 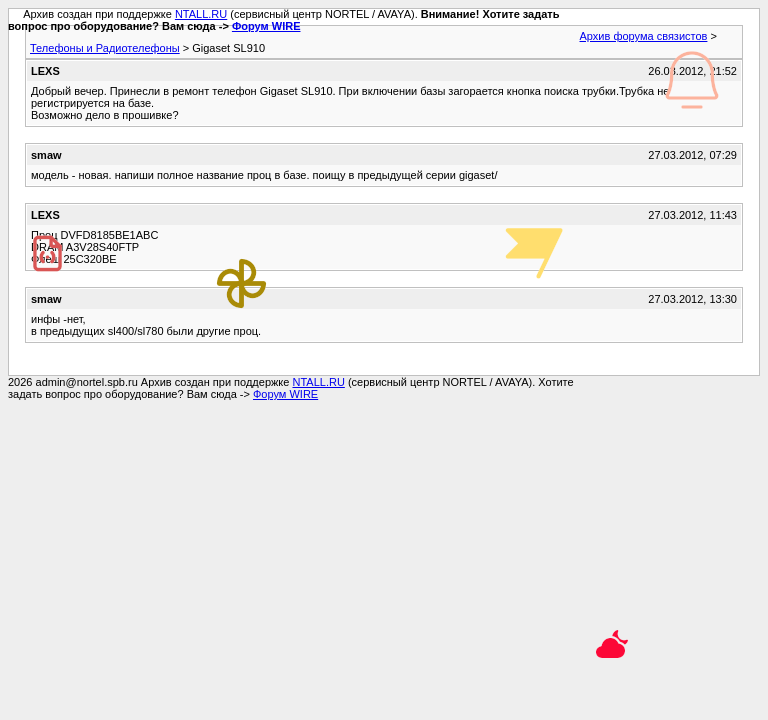 I want to click on access renewable energy settings, so click(x=241, y=283).